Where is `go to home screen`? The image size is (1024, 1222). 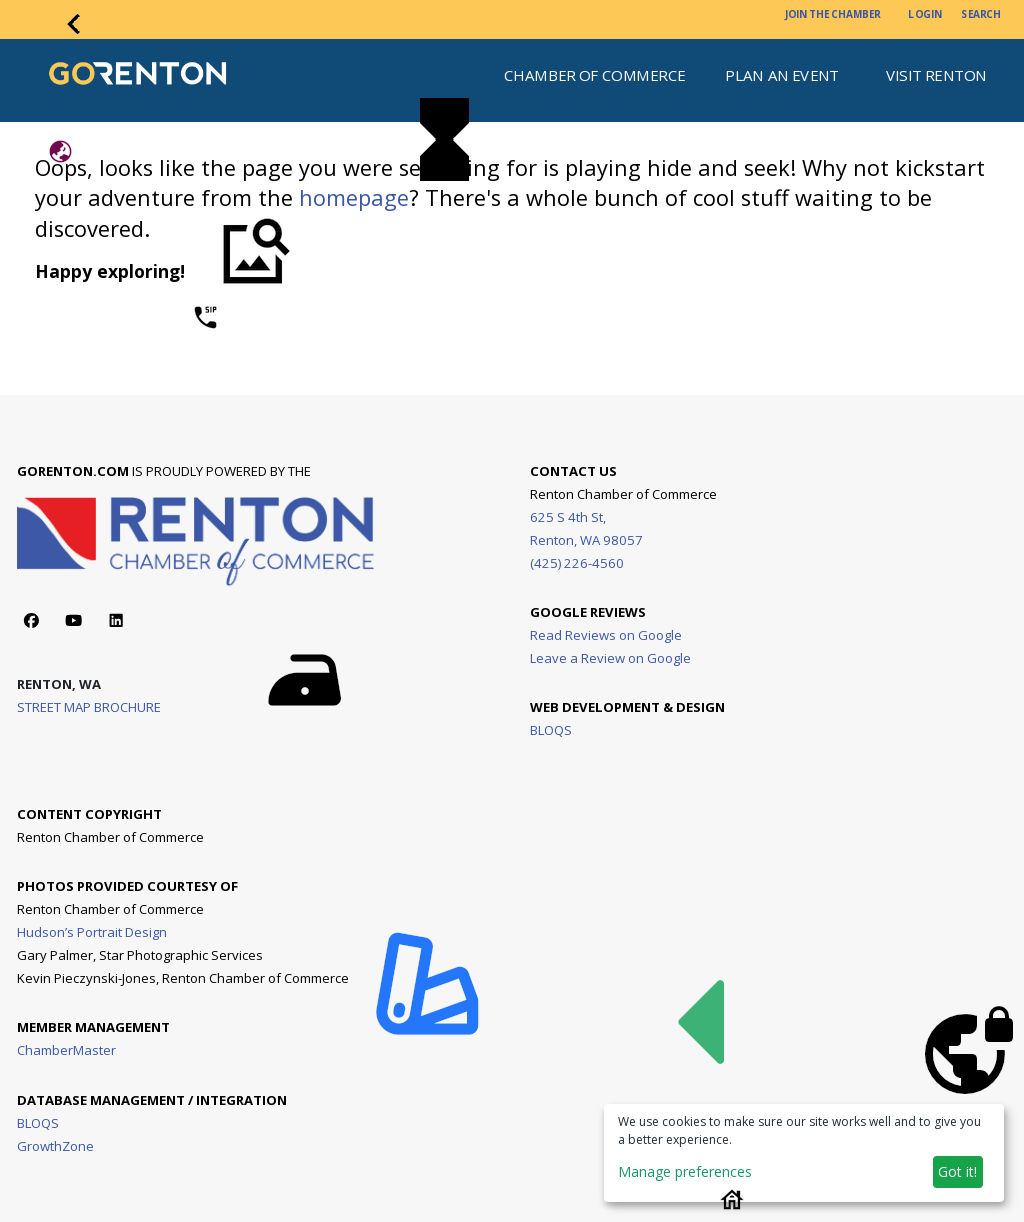
go to home screen is located at coordinates (732, 1200).